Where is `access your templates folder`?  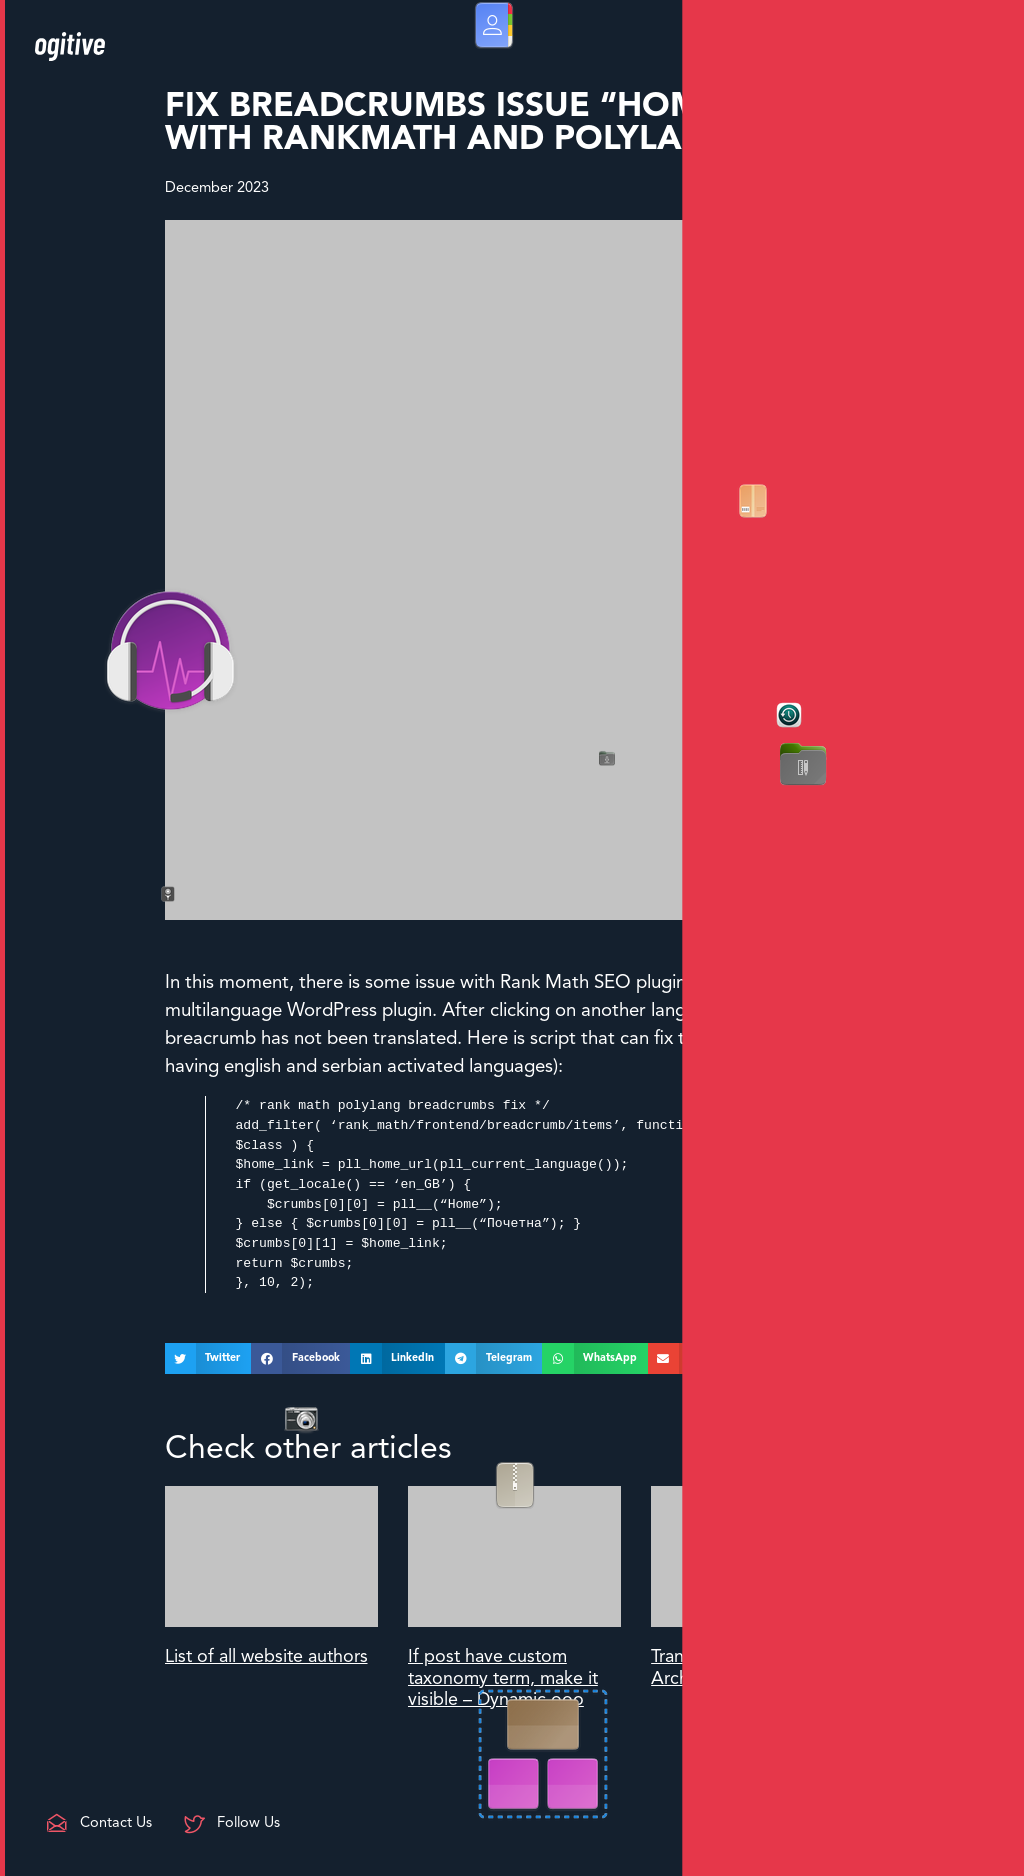
access your templates folder is located at coordinates (803, 764).